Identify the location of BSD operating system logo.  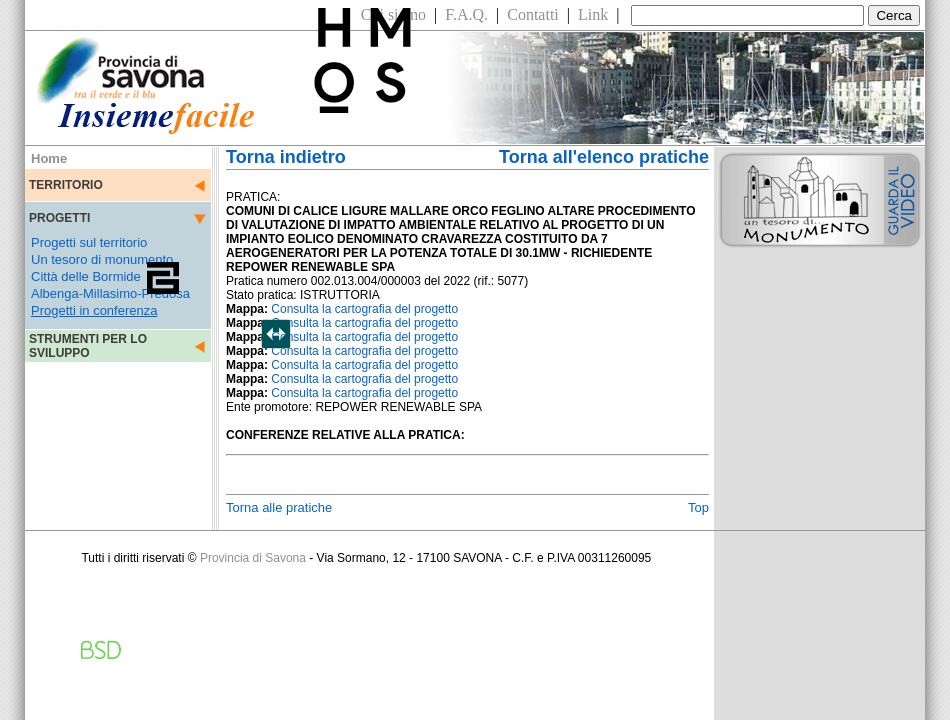
(101, 650).